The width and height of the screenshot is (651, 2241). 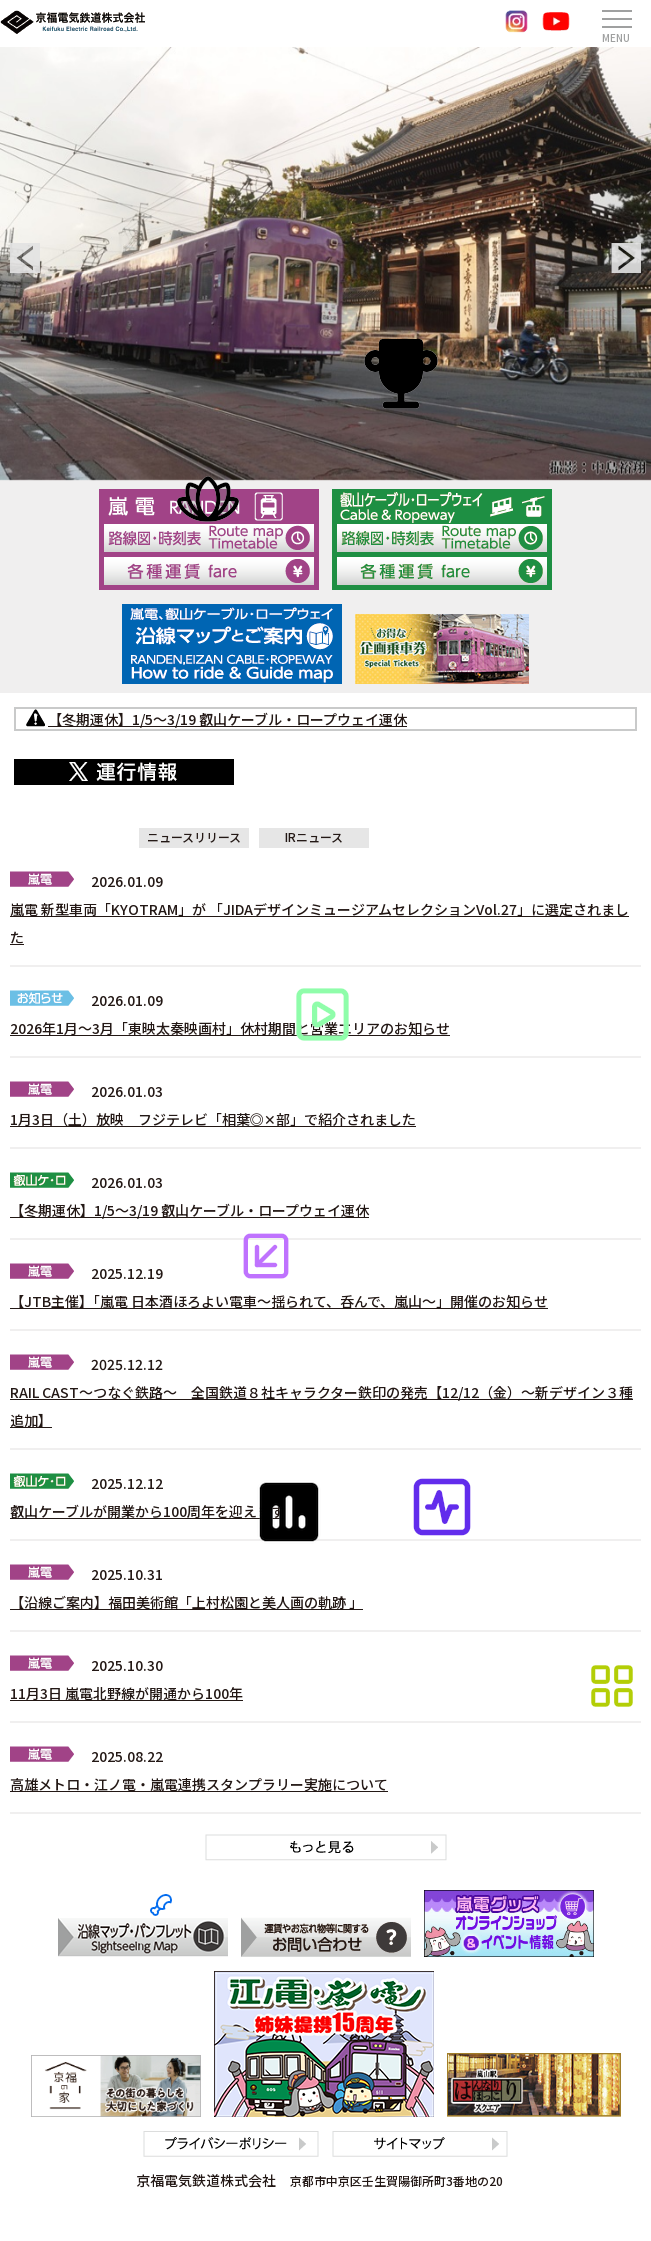 What do you see at coordinates (161, 1905) in the screenshot?
I see `access food or restaurant options` at bounding box center [161, 1905].